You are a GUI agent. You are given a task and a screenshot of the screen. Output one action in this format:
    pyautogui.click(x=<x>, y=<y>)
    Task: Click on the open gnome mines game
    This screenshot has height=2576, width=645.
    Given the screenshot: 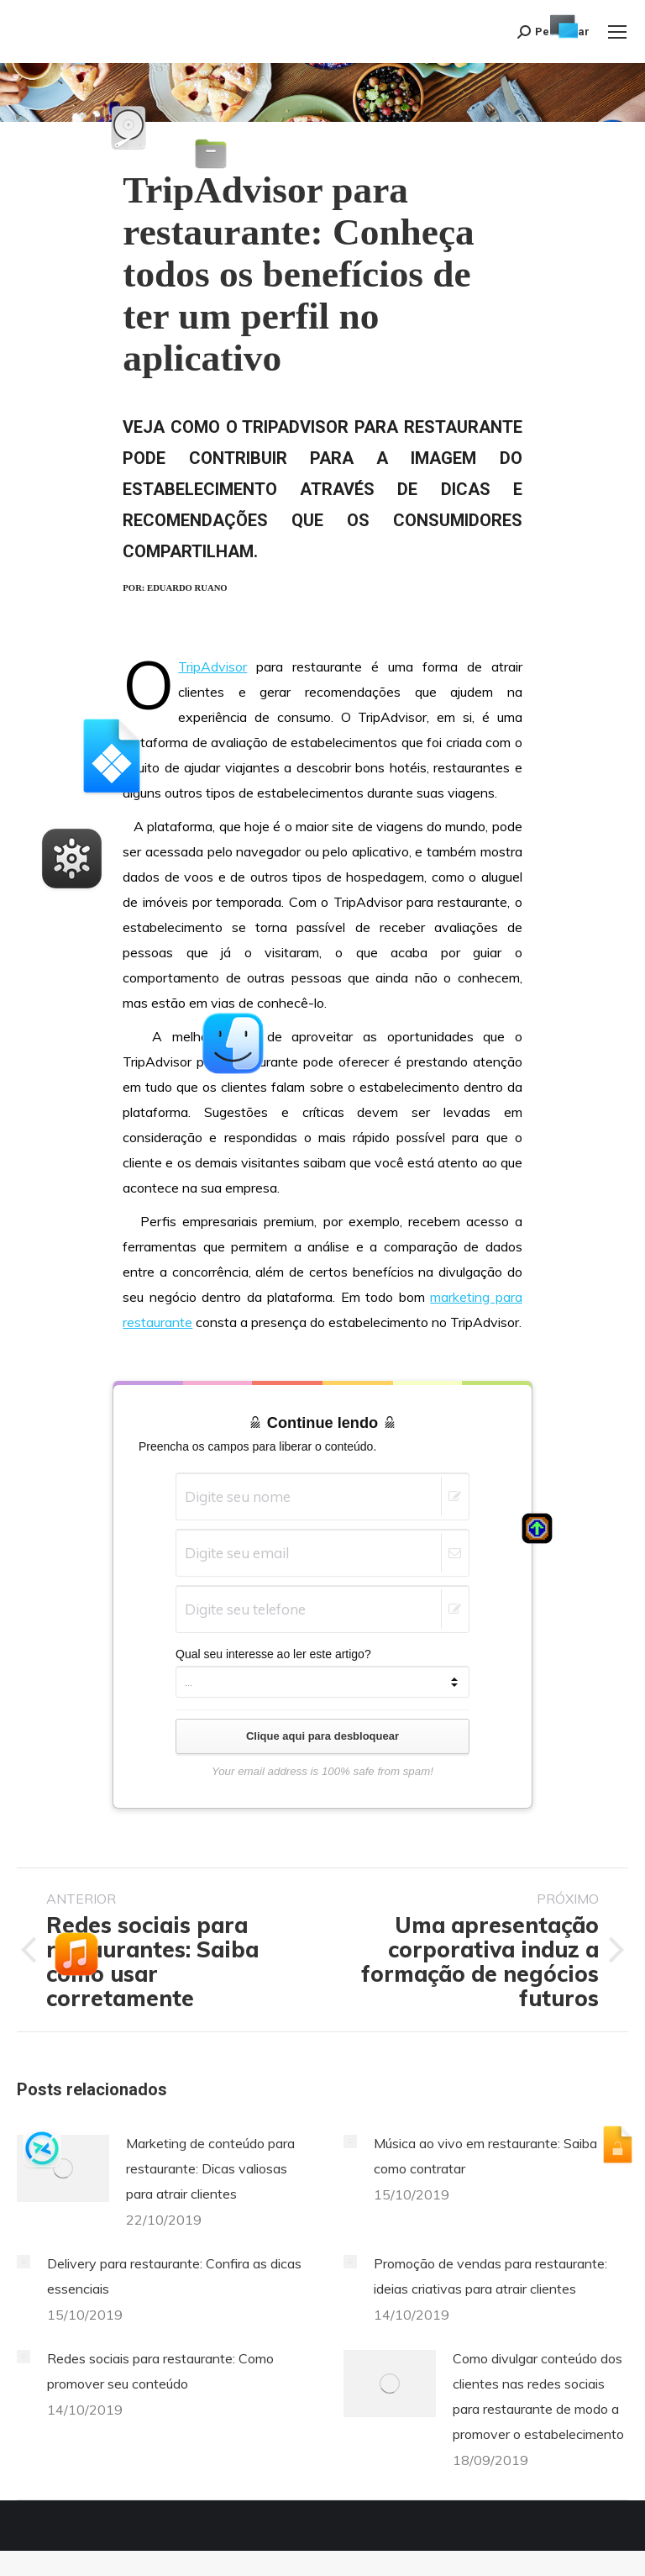 What is the action you would take?
    pyautogui.click(x=71, y=858)
    